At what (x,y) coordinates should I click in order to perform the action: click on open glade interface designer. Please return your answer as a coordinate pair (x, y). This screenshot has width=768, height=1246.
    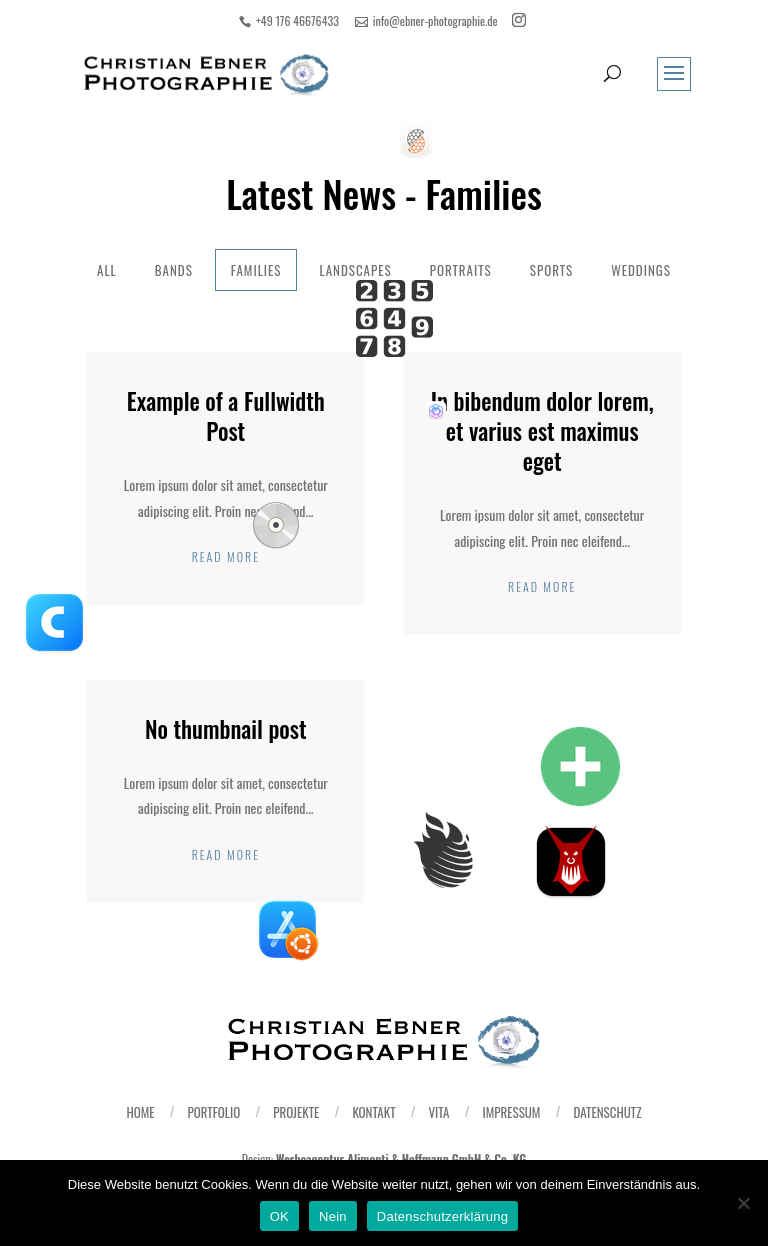
    Looking at the image, I should click on (443, 850).